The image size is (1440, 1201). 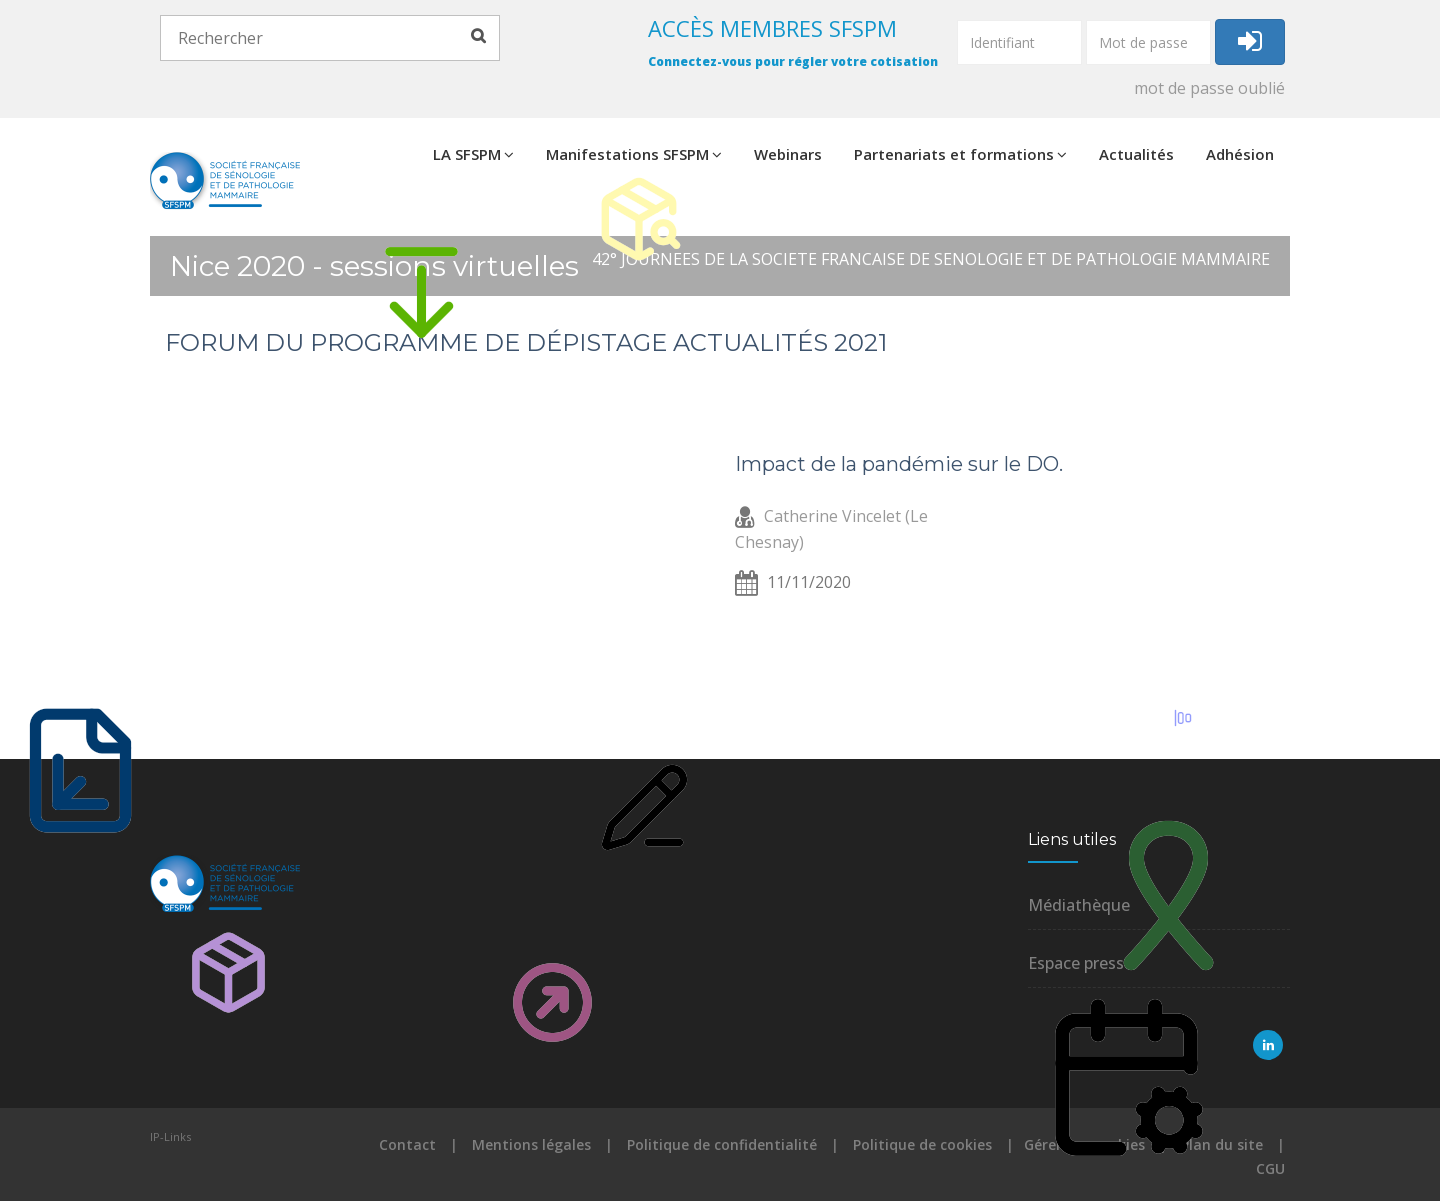 I want to click on view package or shipment details, so click(x=228, y=972).